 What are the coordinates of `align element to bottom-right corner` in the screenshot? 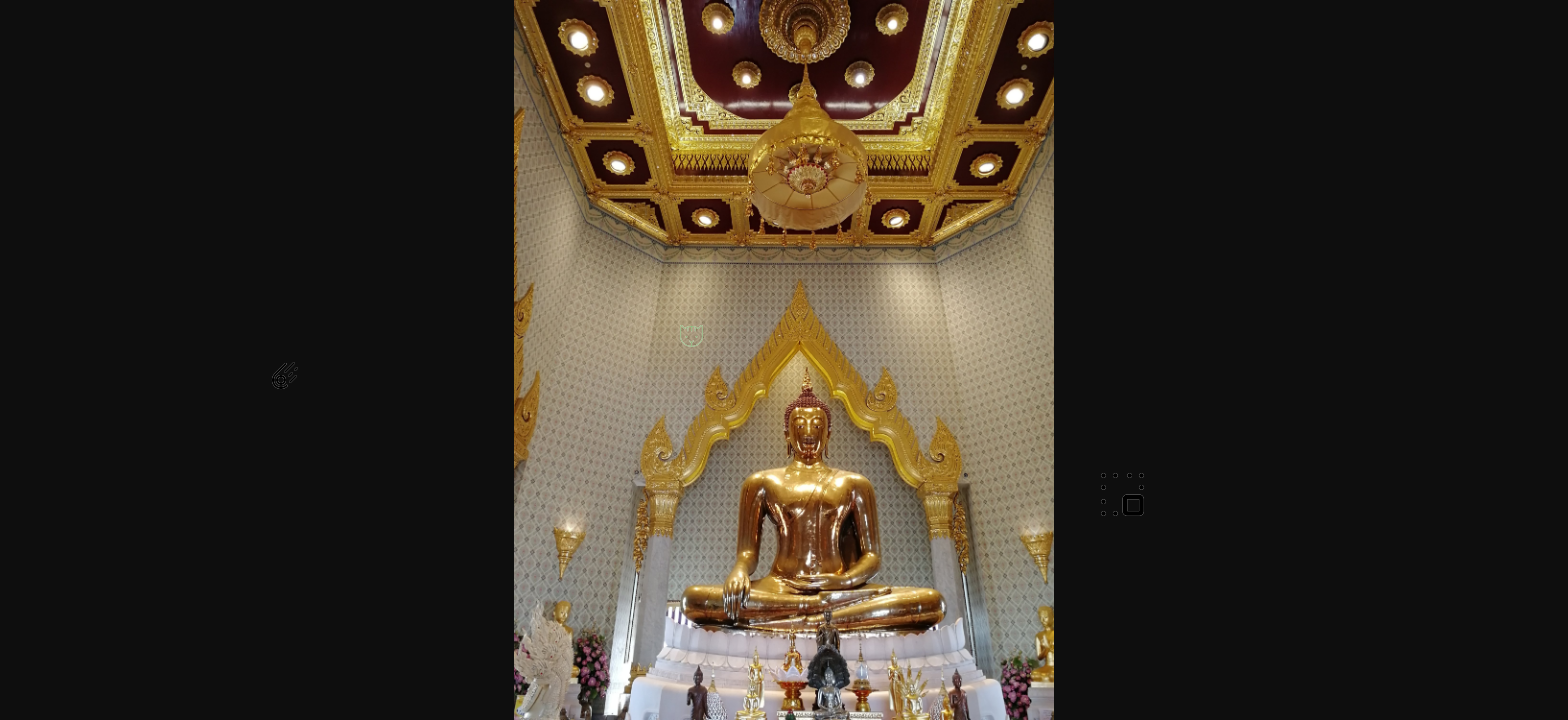 It's located at (1122, 494).